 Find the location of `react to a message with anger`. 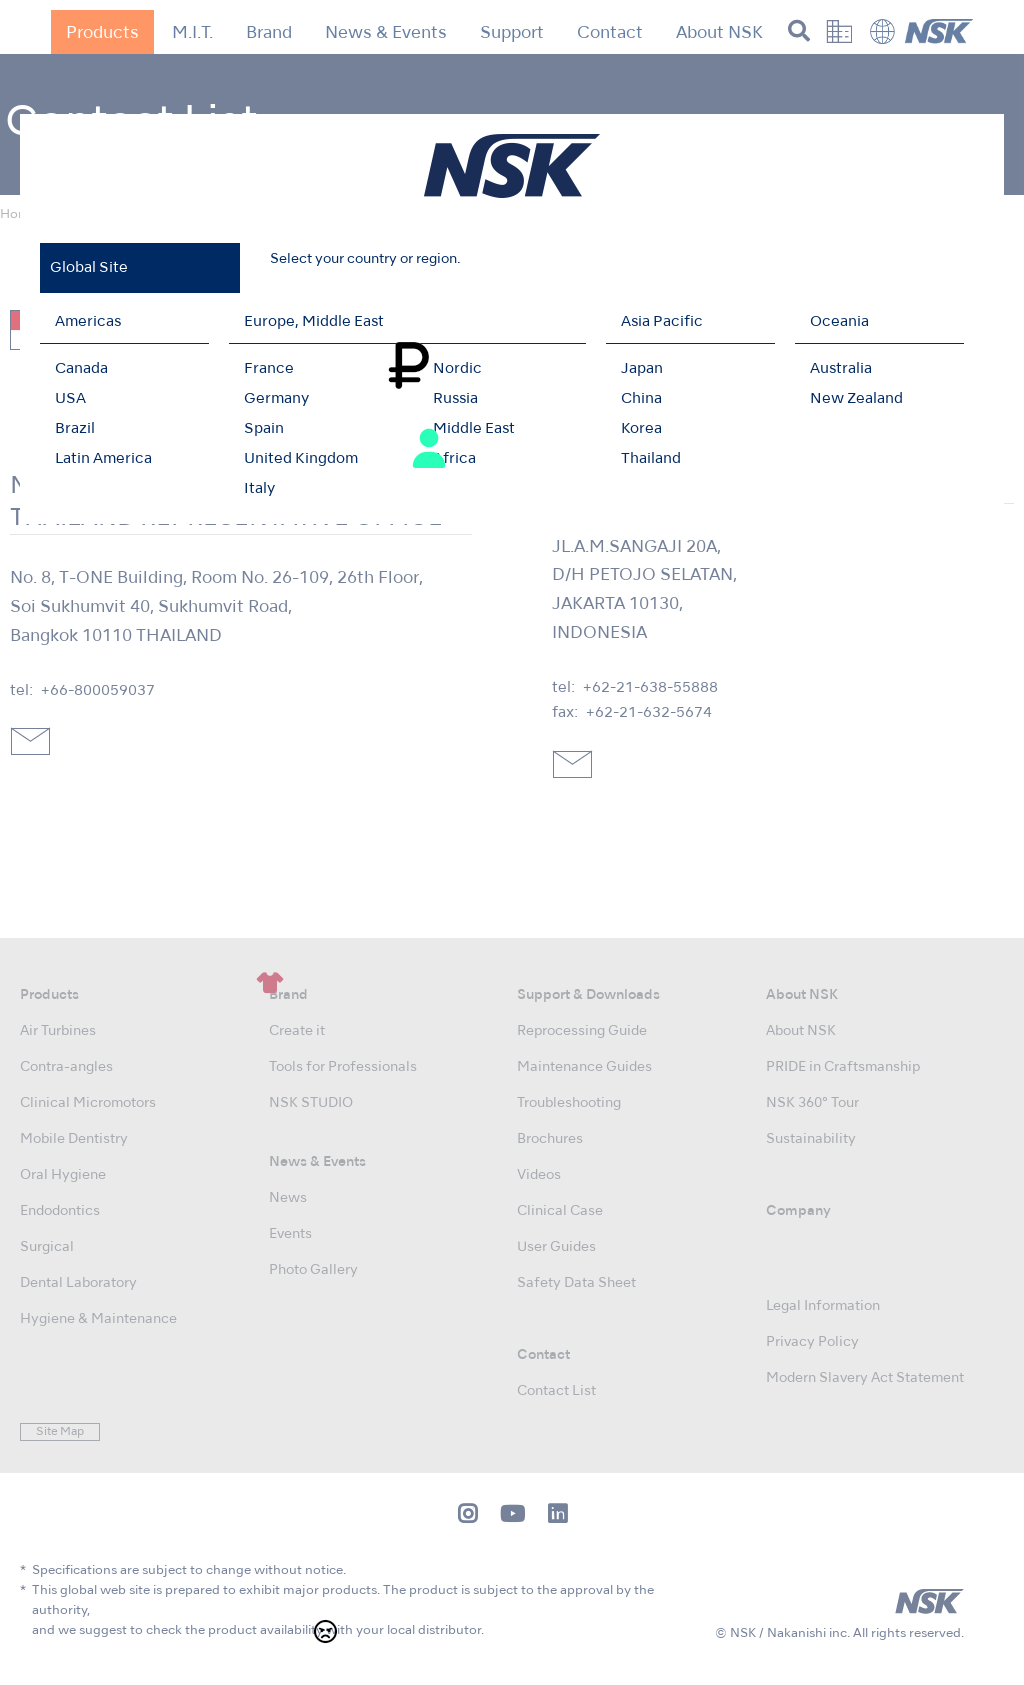

react to a message with anger is located at coordinates (325, 1631).